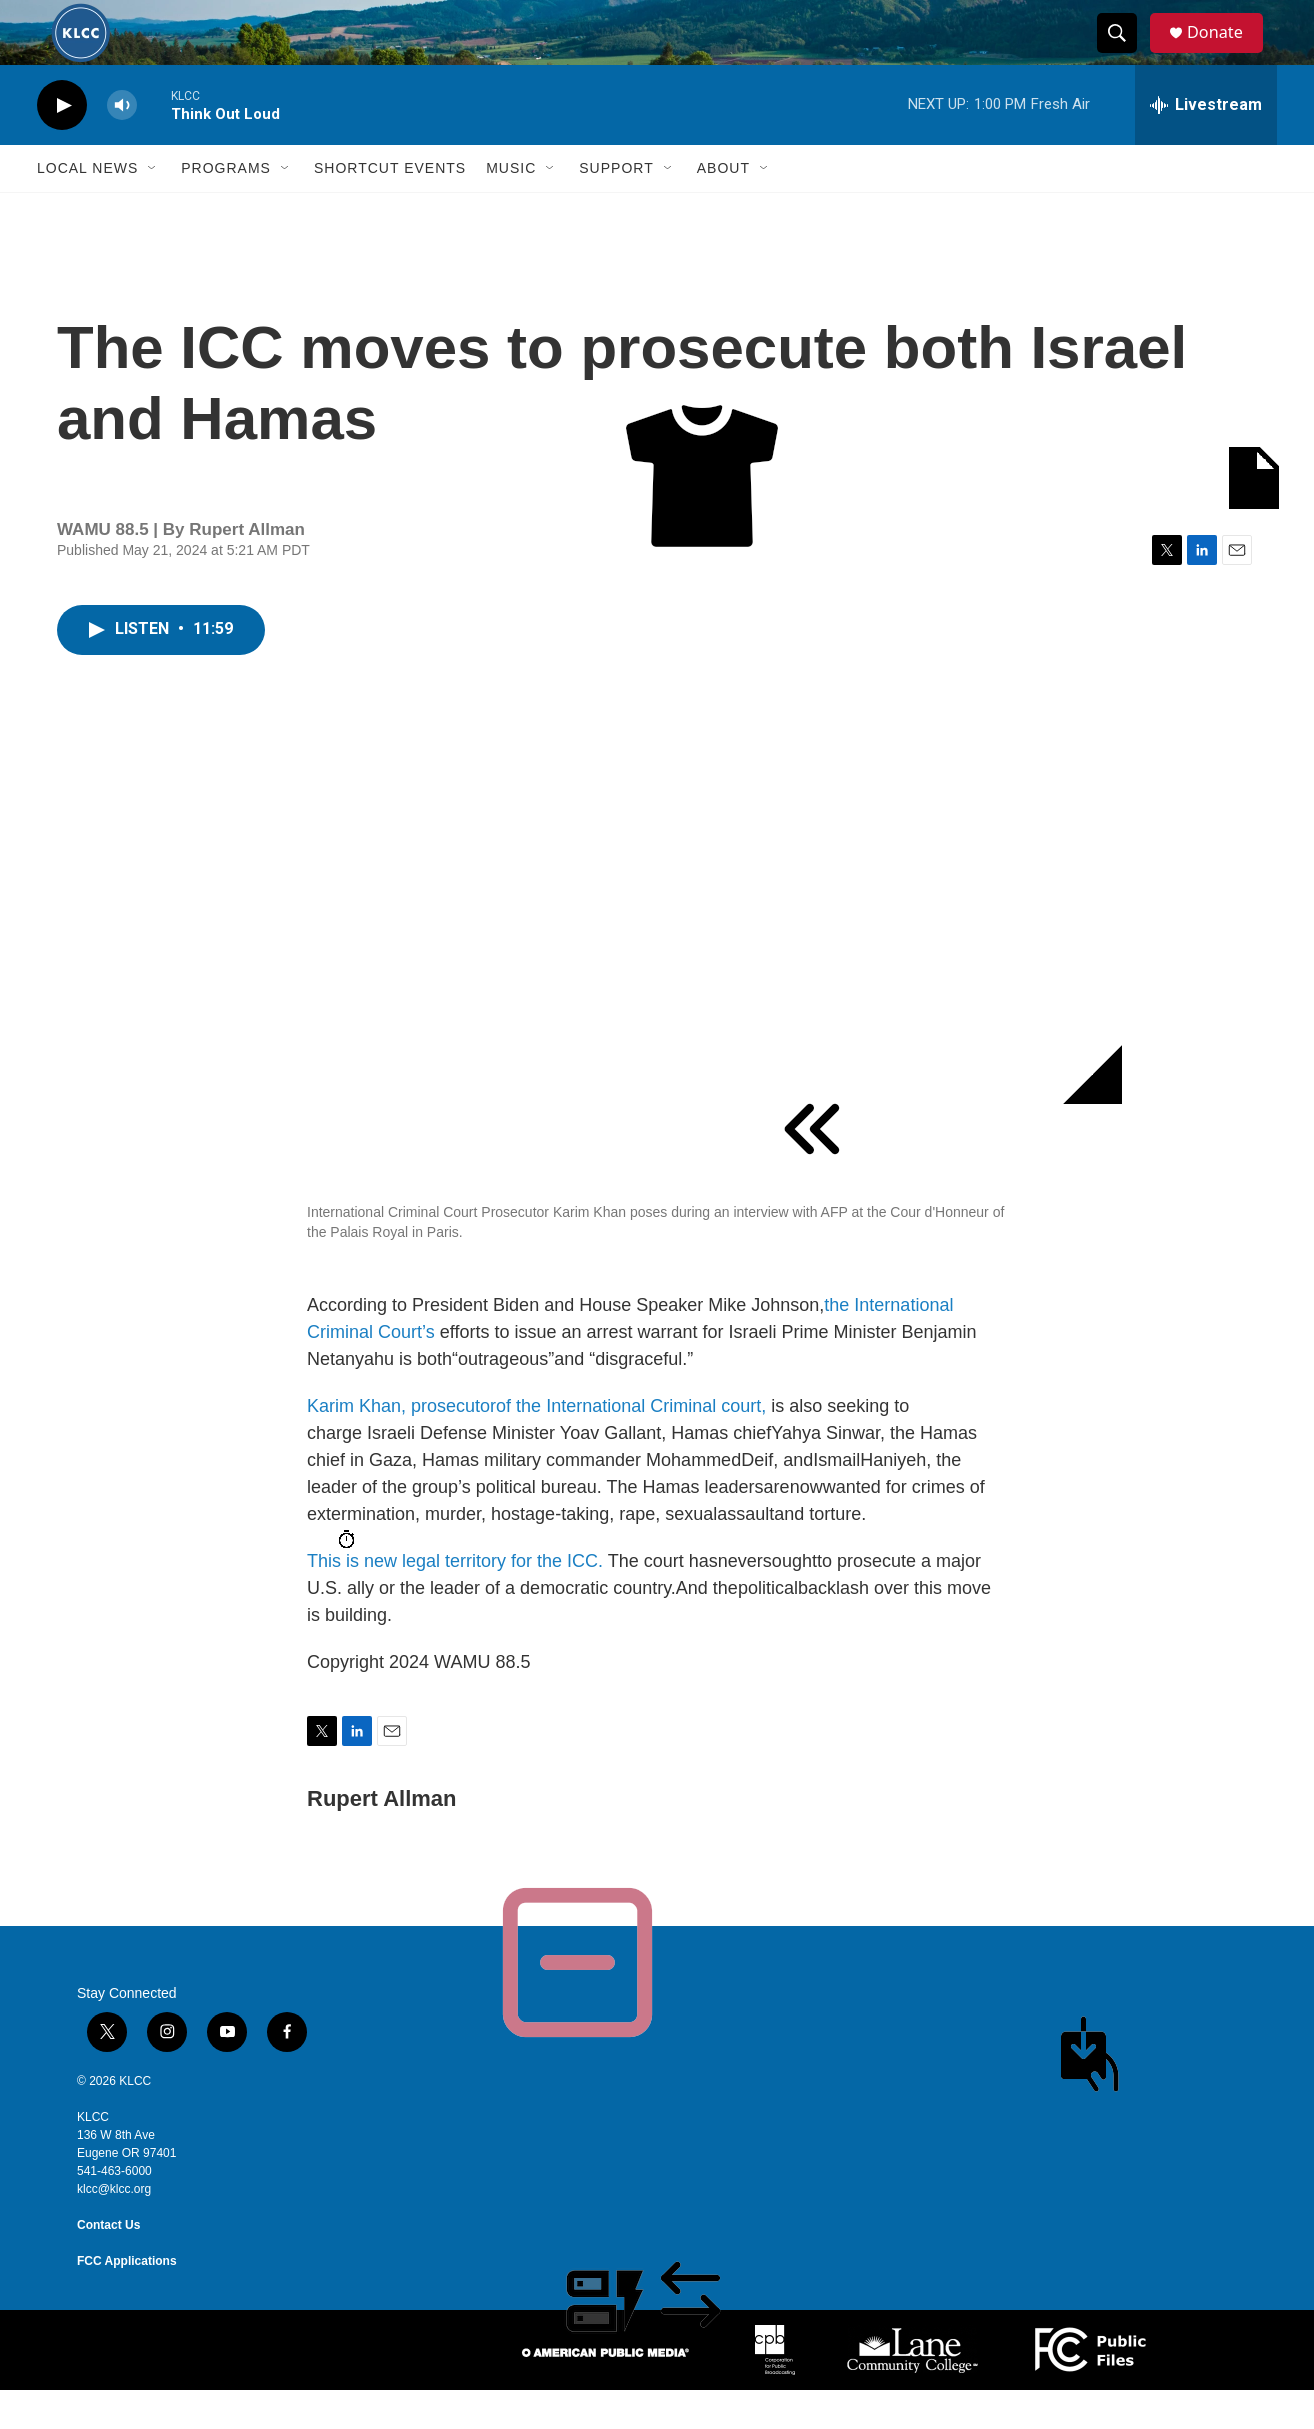  What do you see at coordinates (605, 2301) in the screenshot?
I see `access dynamic form builder` at bounding box center [605, 2301].